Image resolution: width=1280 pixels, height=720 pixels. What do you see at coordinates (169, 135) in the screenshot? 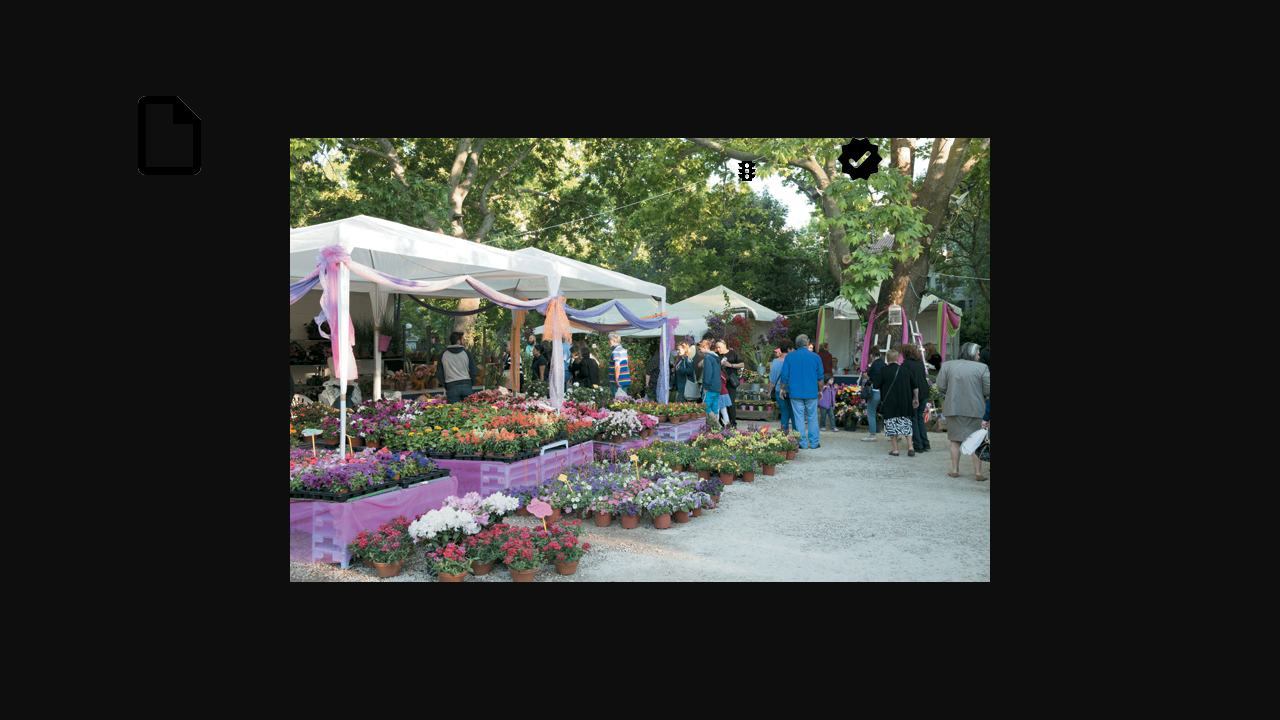
I see `insert or attach a file` at bounding box center [169, 135].